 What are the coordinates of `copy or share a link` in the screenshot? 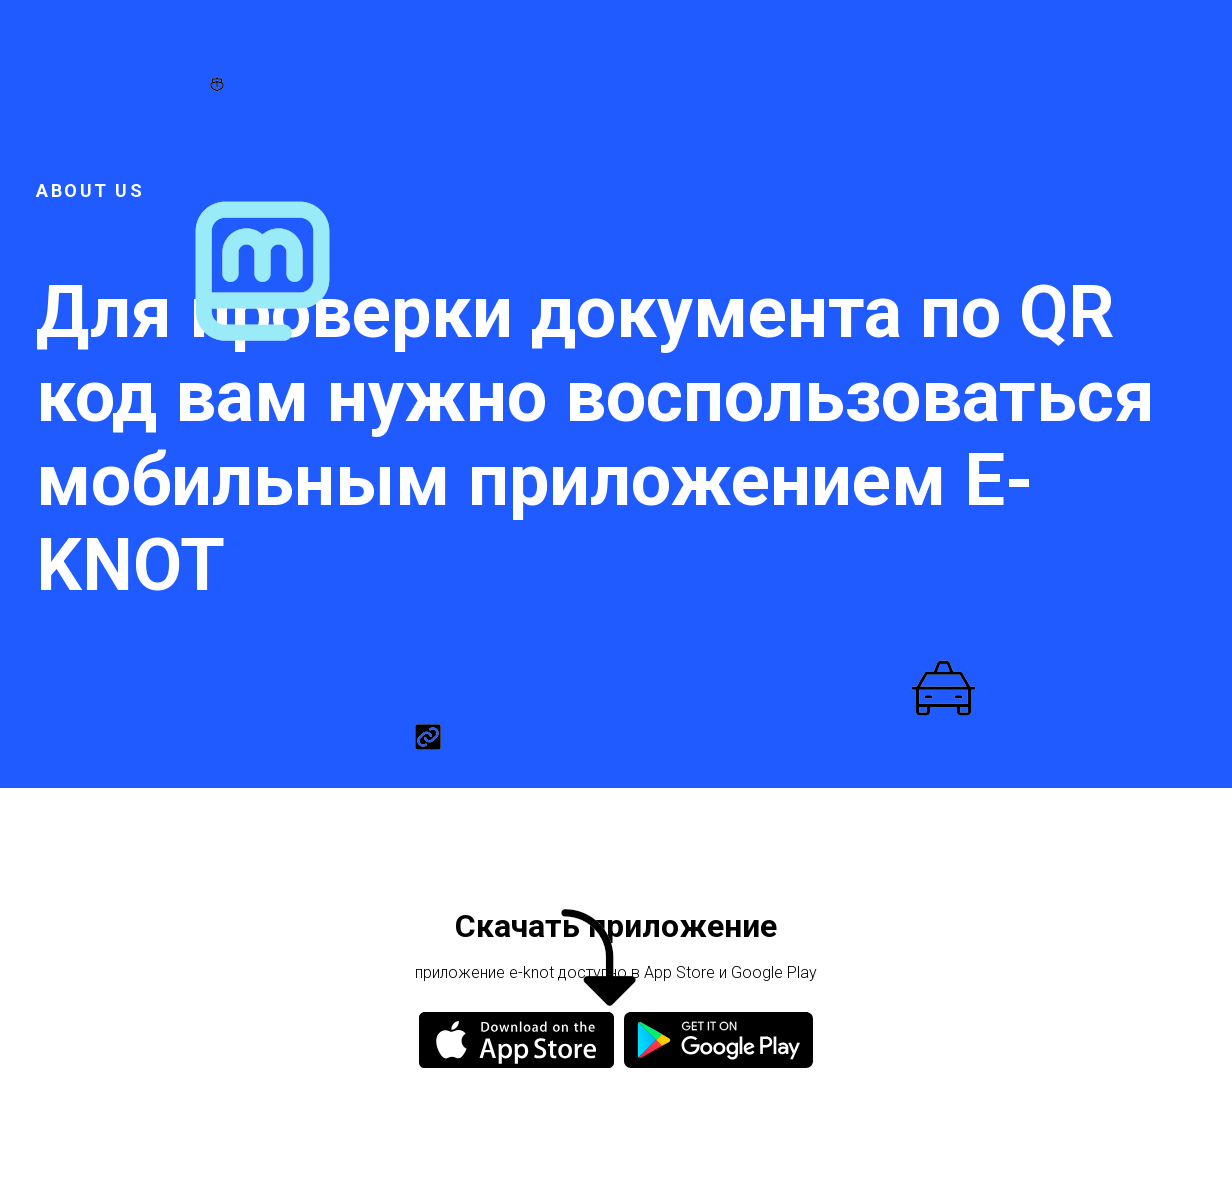 It's located at (428, 737).